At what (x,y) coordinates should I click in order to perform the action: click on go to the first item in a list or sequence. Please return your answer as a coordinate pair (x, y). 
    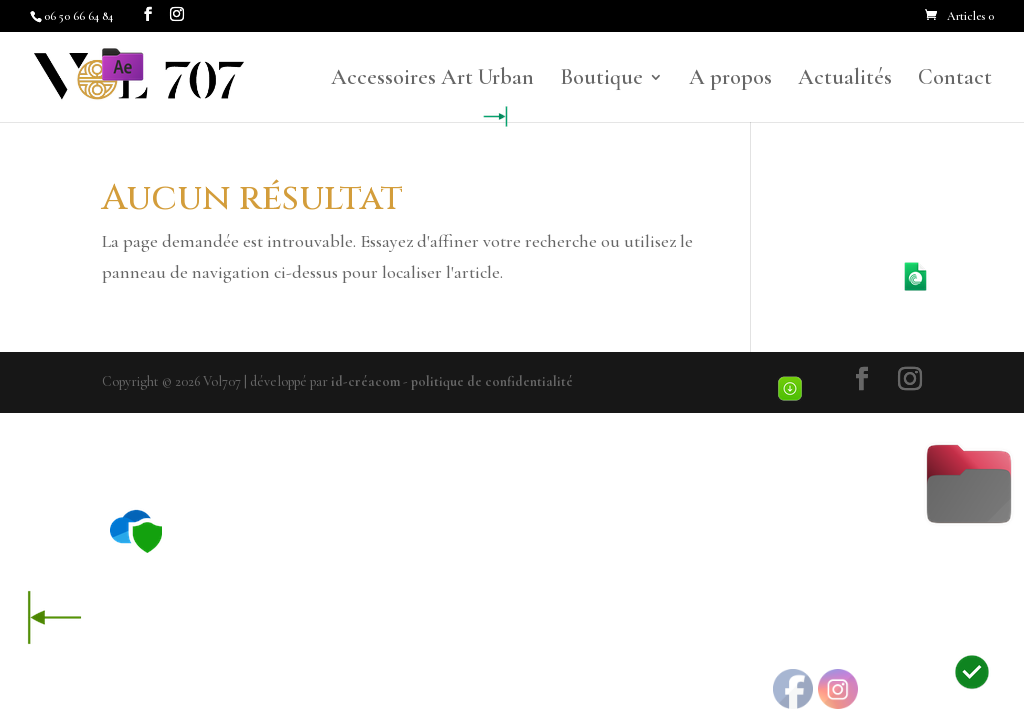
    Looking at the image, I should click on (54, 617).